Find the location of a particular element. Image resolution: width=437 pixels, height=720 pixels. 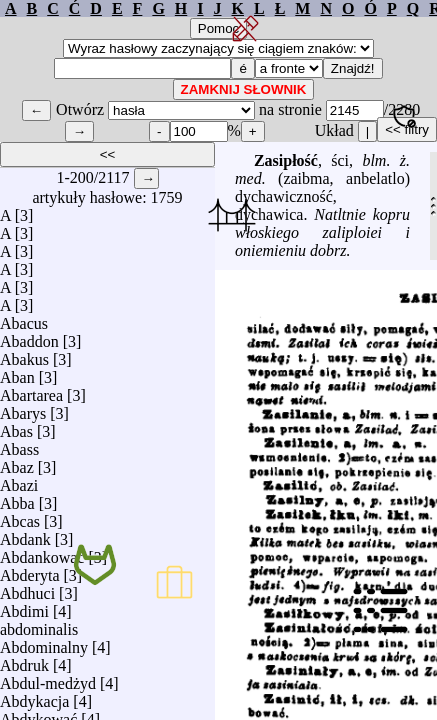

editing is disabled or unavailable is located at coordinates (245, 29).